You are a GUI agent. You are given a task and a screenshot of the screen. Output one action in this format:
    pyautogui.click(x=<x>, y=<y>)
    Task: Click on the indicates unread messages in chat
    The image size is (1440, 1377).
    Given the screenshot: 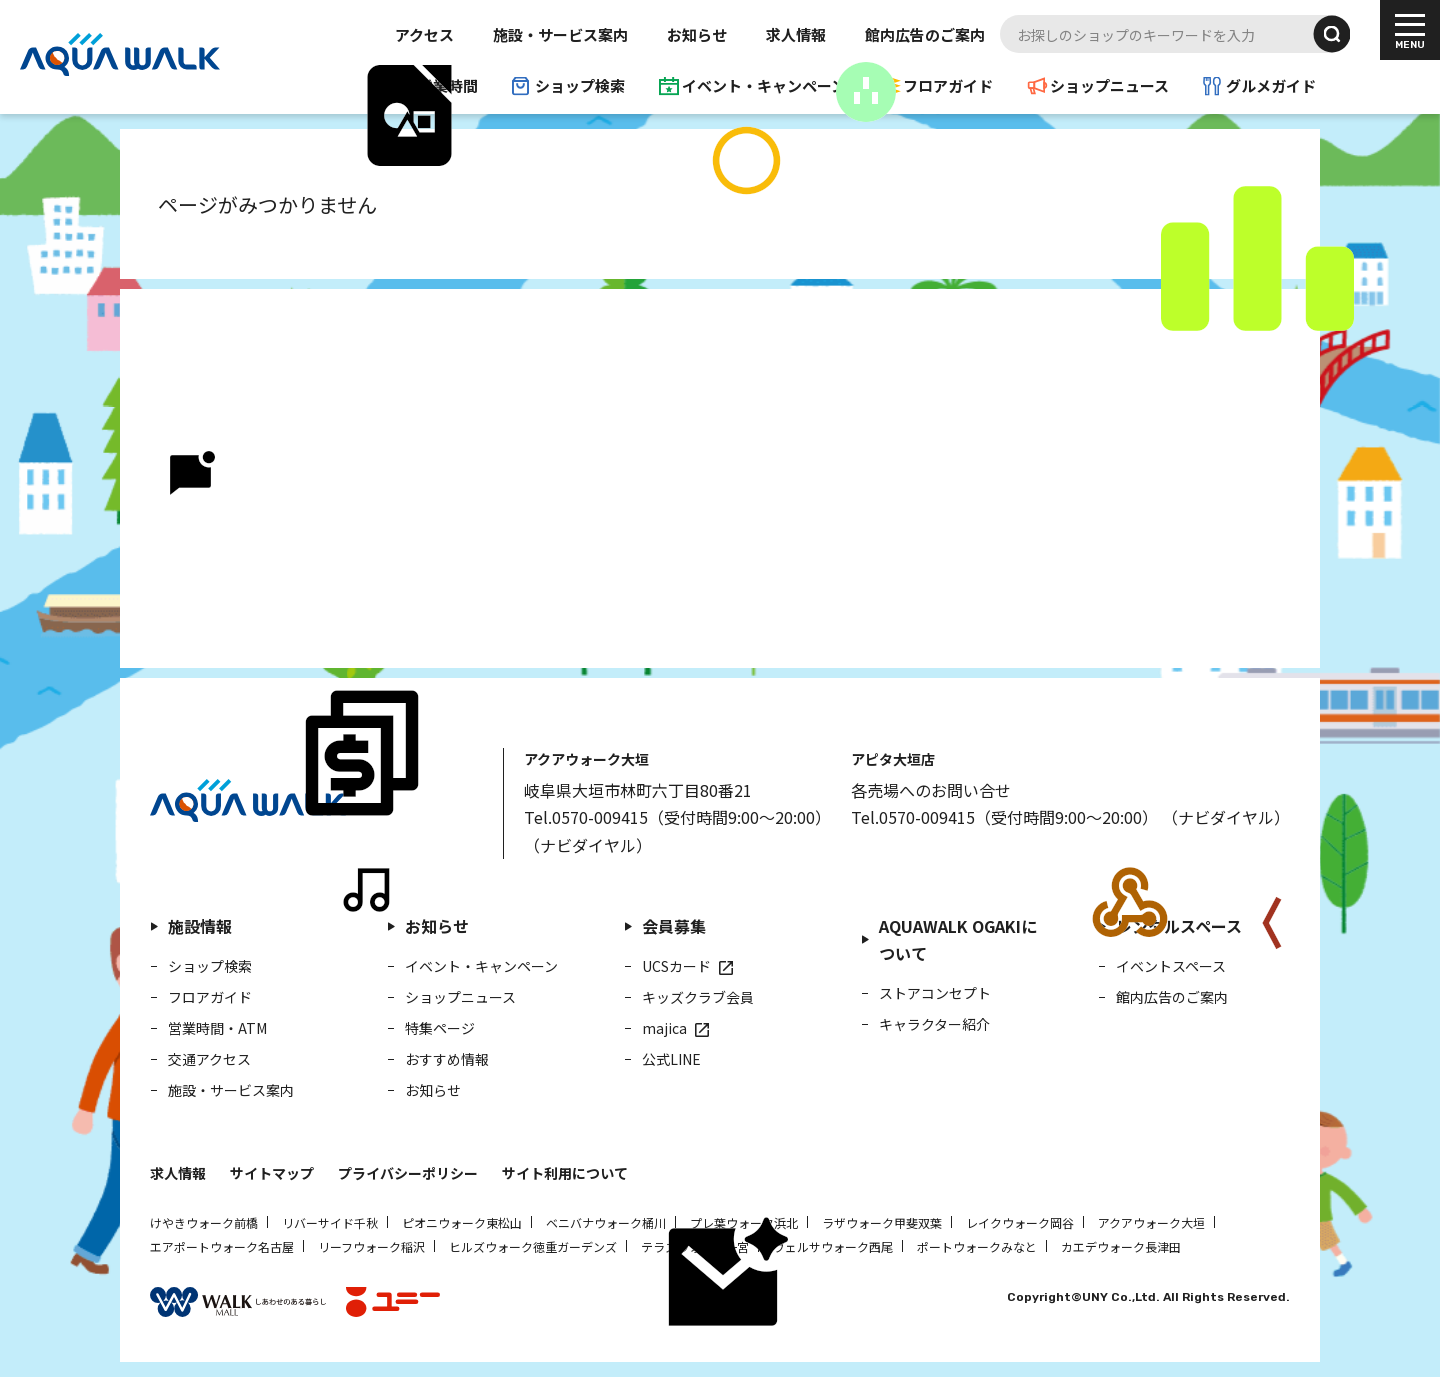 What is the action you would take?
    pyautogui.click(x=190, y=473)
    